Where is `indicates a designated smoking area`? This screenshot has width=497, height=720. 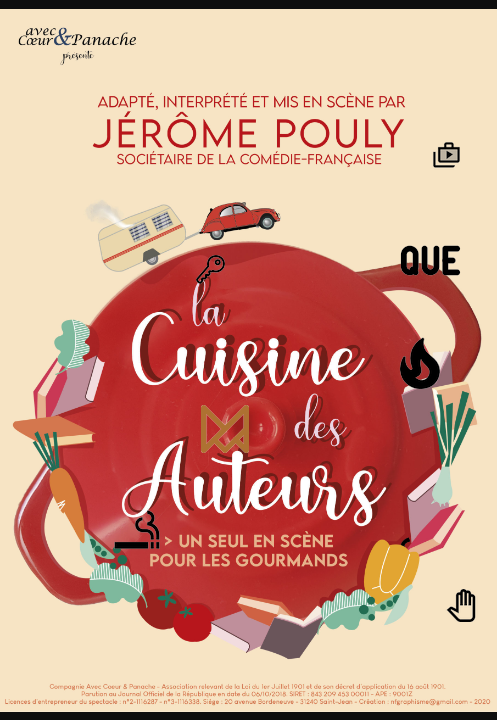 indicates a designated smoking area is located at coordinates (137, 533).